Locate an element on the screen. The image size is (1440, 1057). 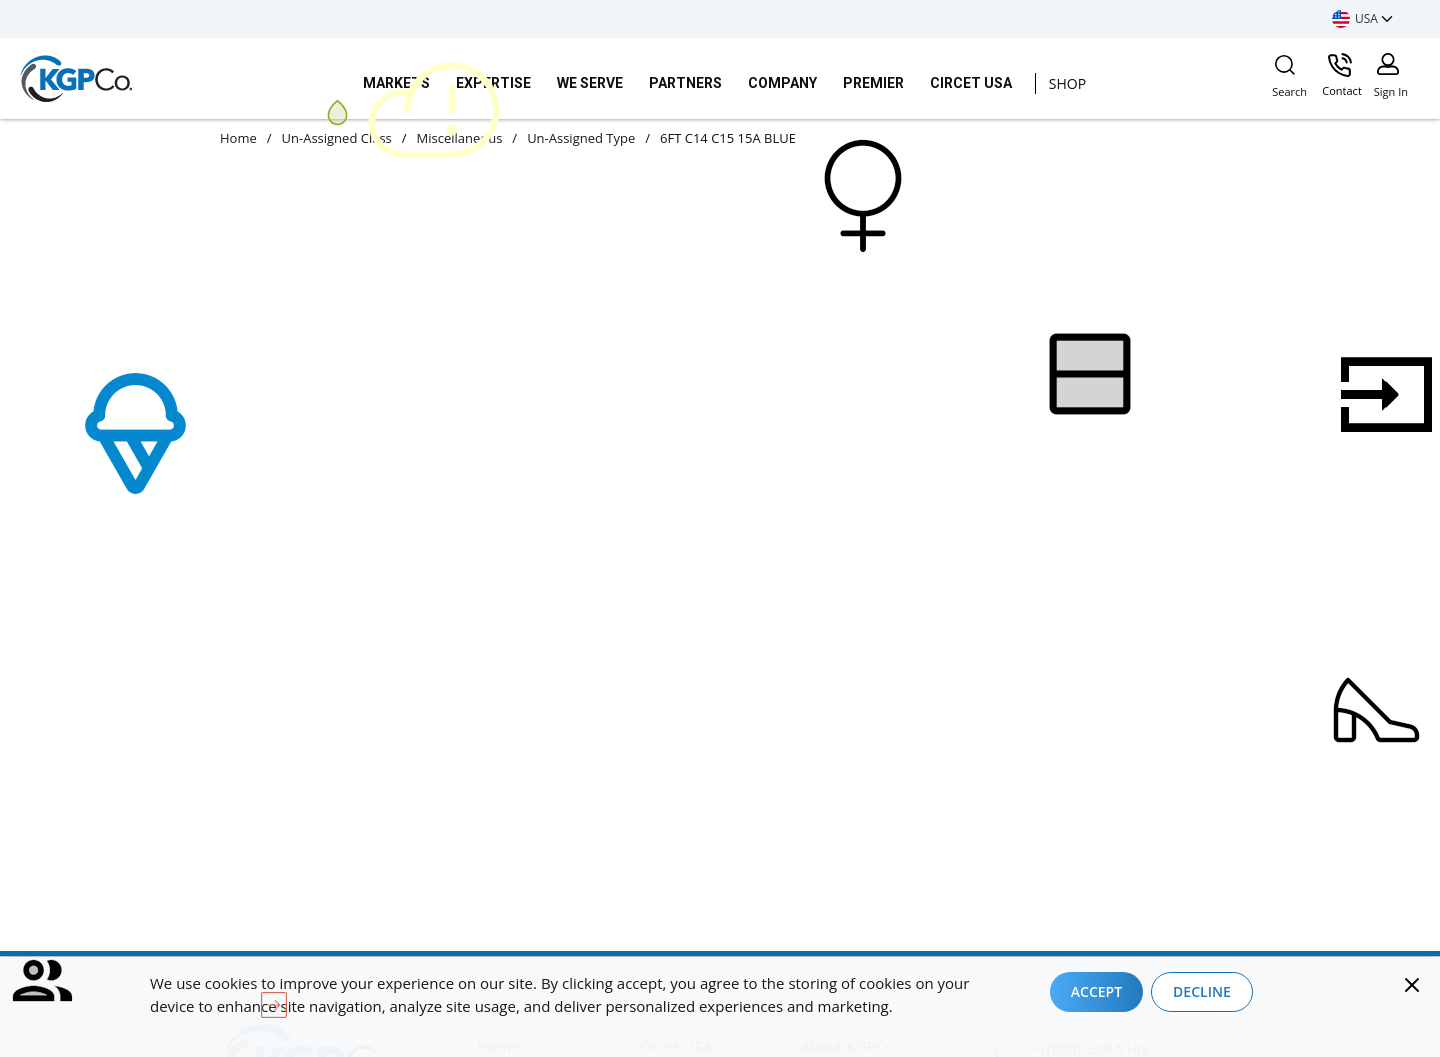
browse dessert or ice cream options is located at coordinates (135, 431).